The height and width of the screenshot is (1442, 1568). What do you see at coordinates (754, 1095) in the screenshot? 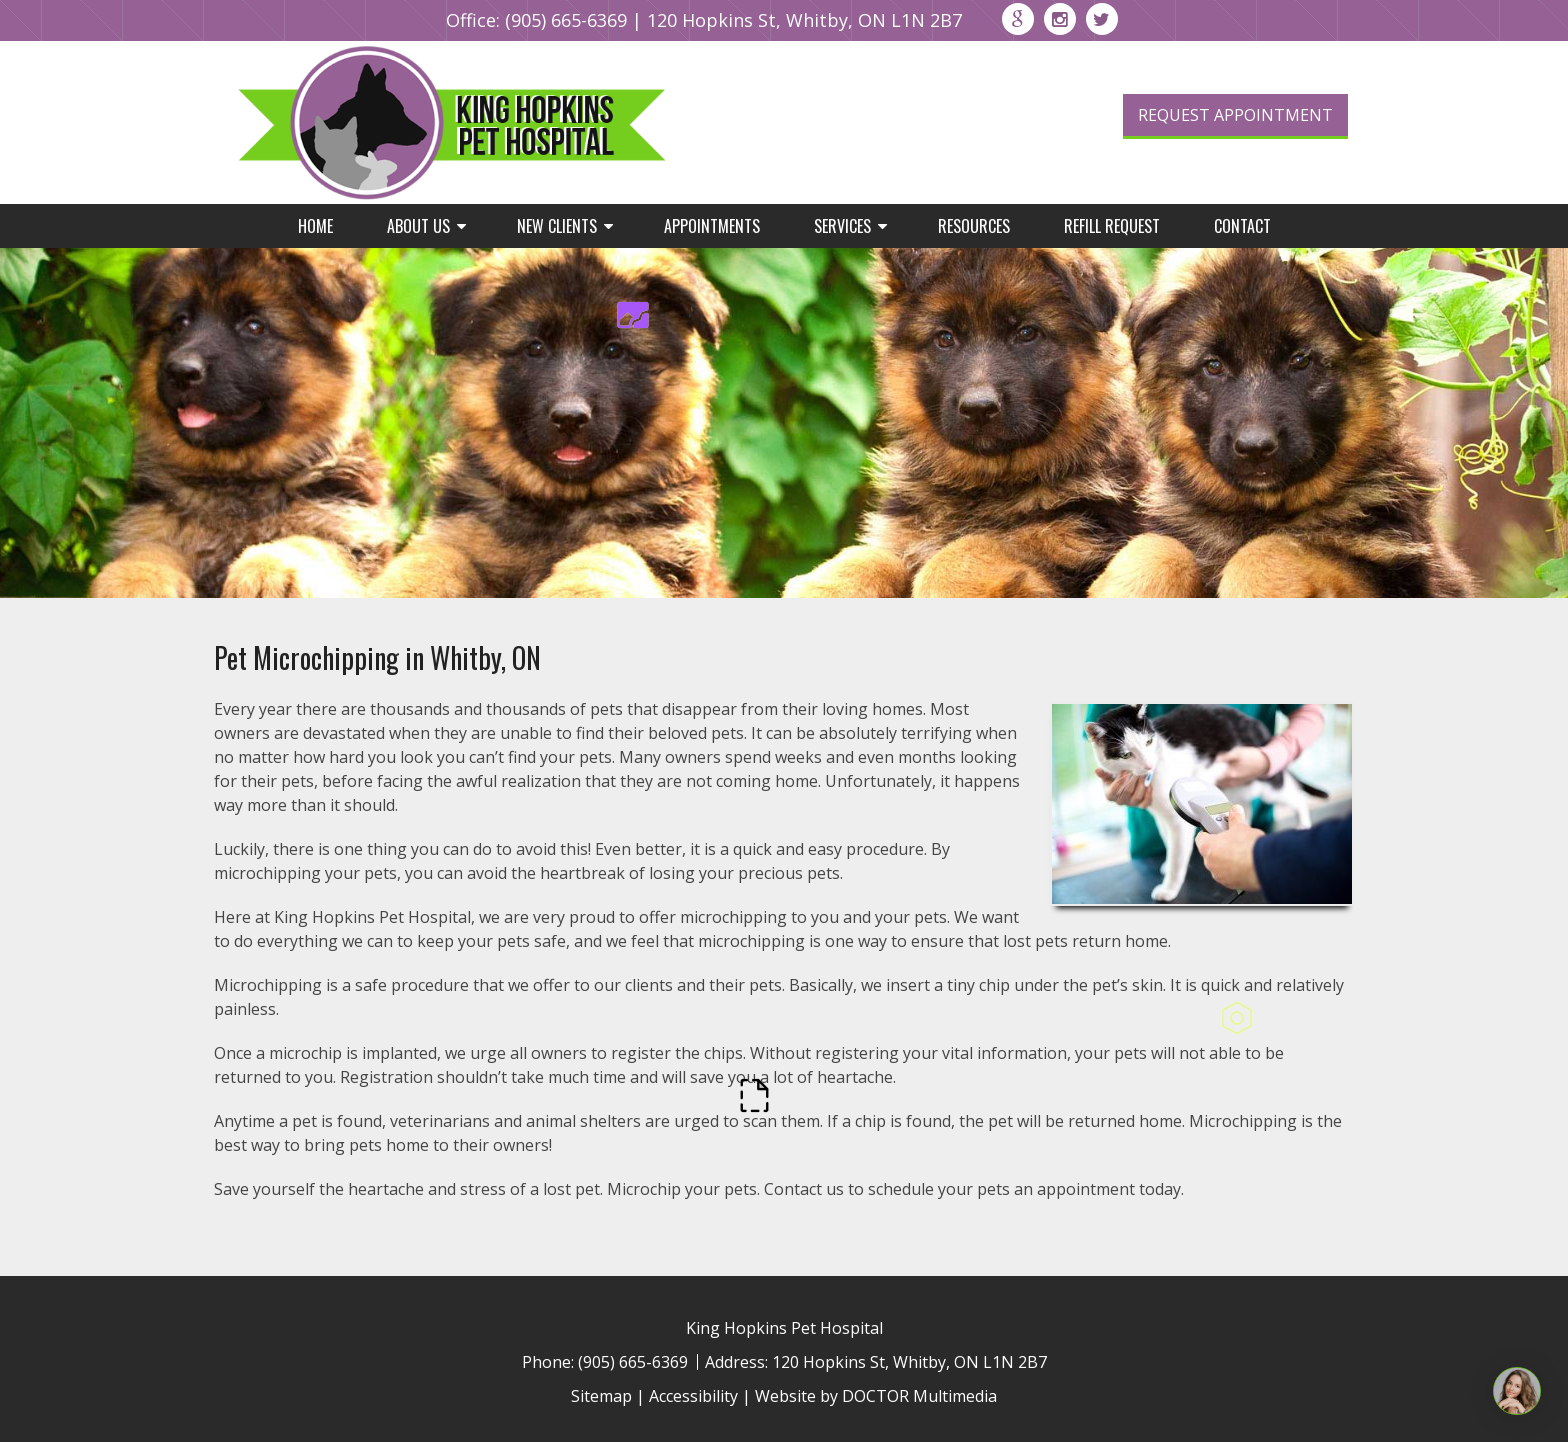
I see `indicates a draft or incomplete file` at bounding box center [754, 1095].